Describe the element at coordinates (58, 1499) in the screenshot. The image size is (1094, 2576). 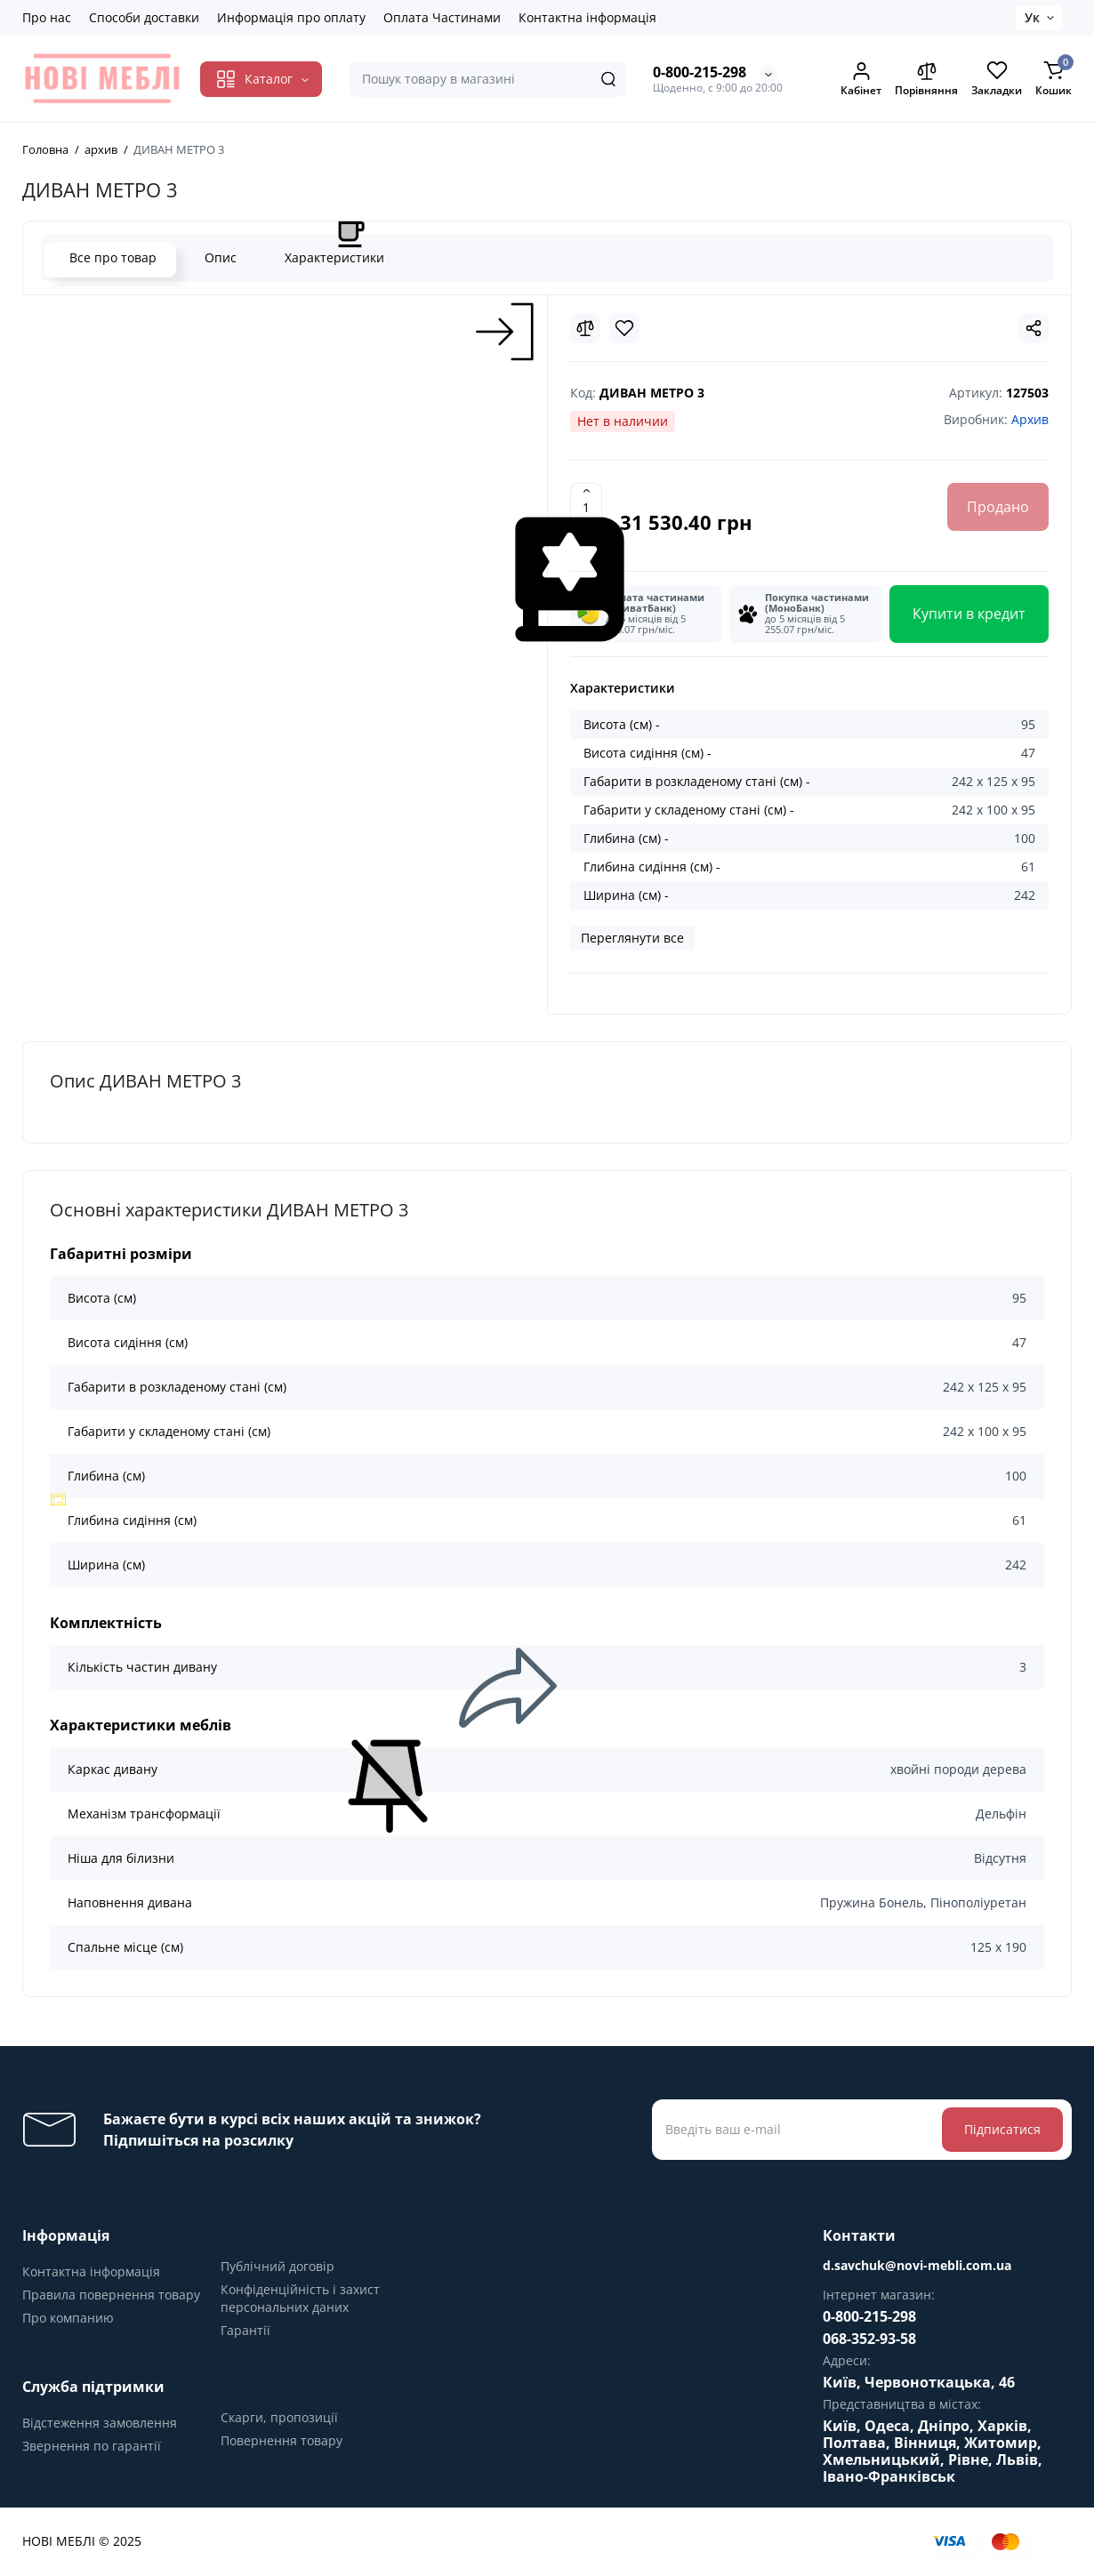
I see `open whiteboard or presentation mode` at that location.